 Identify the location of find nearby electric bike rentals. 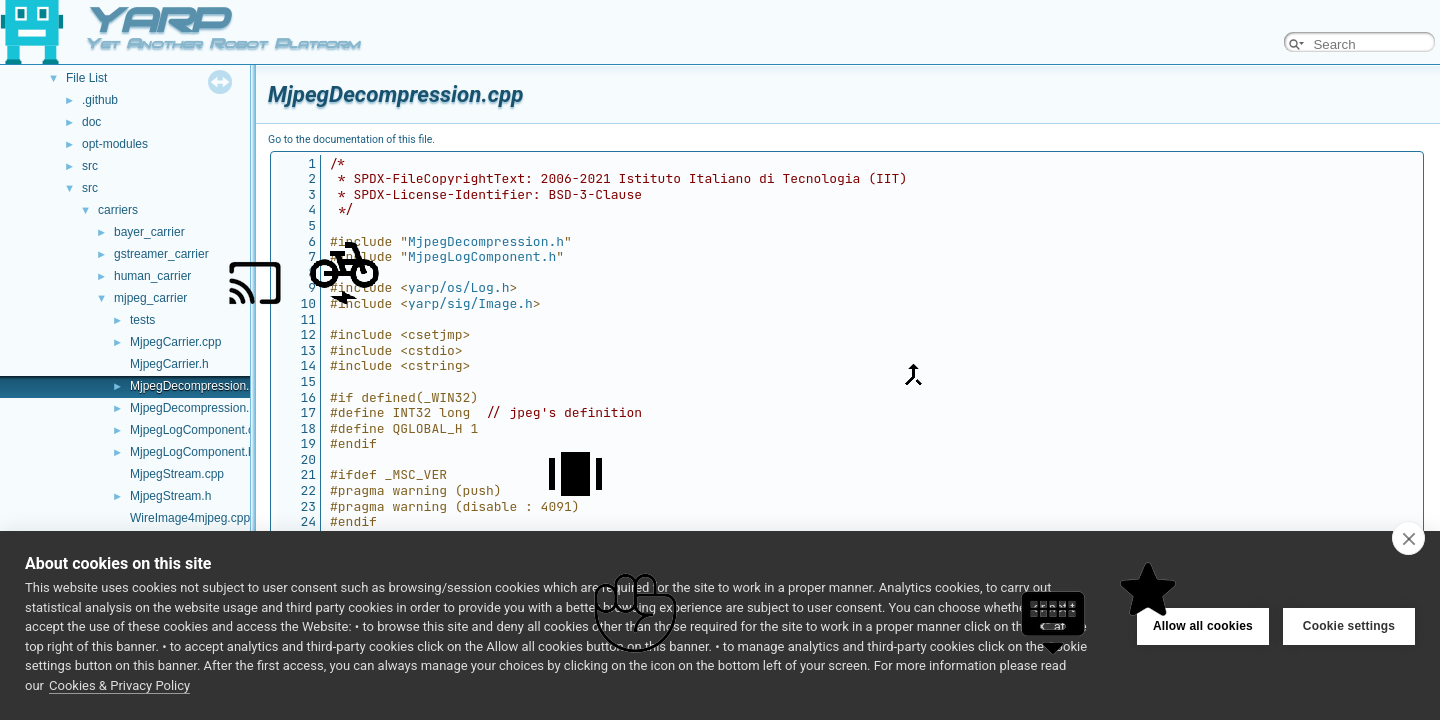
(344, 273).